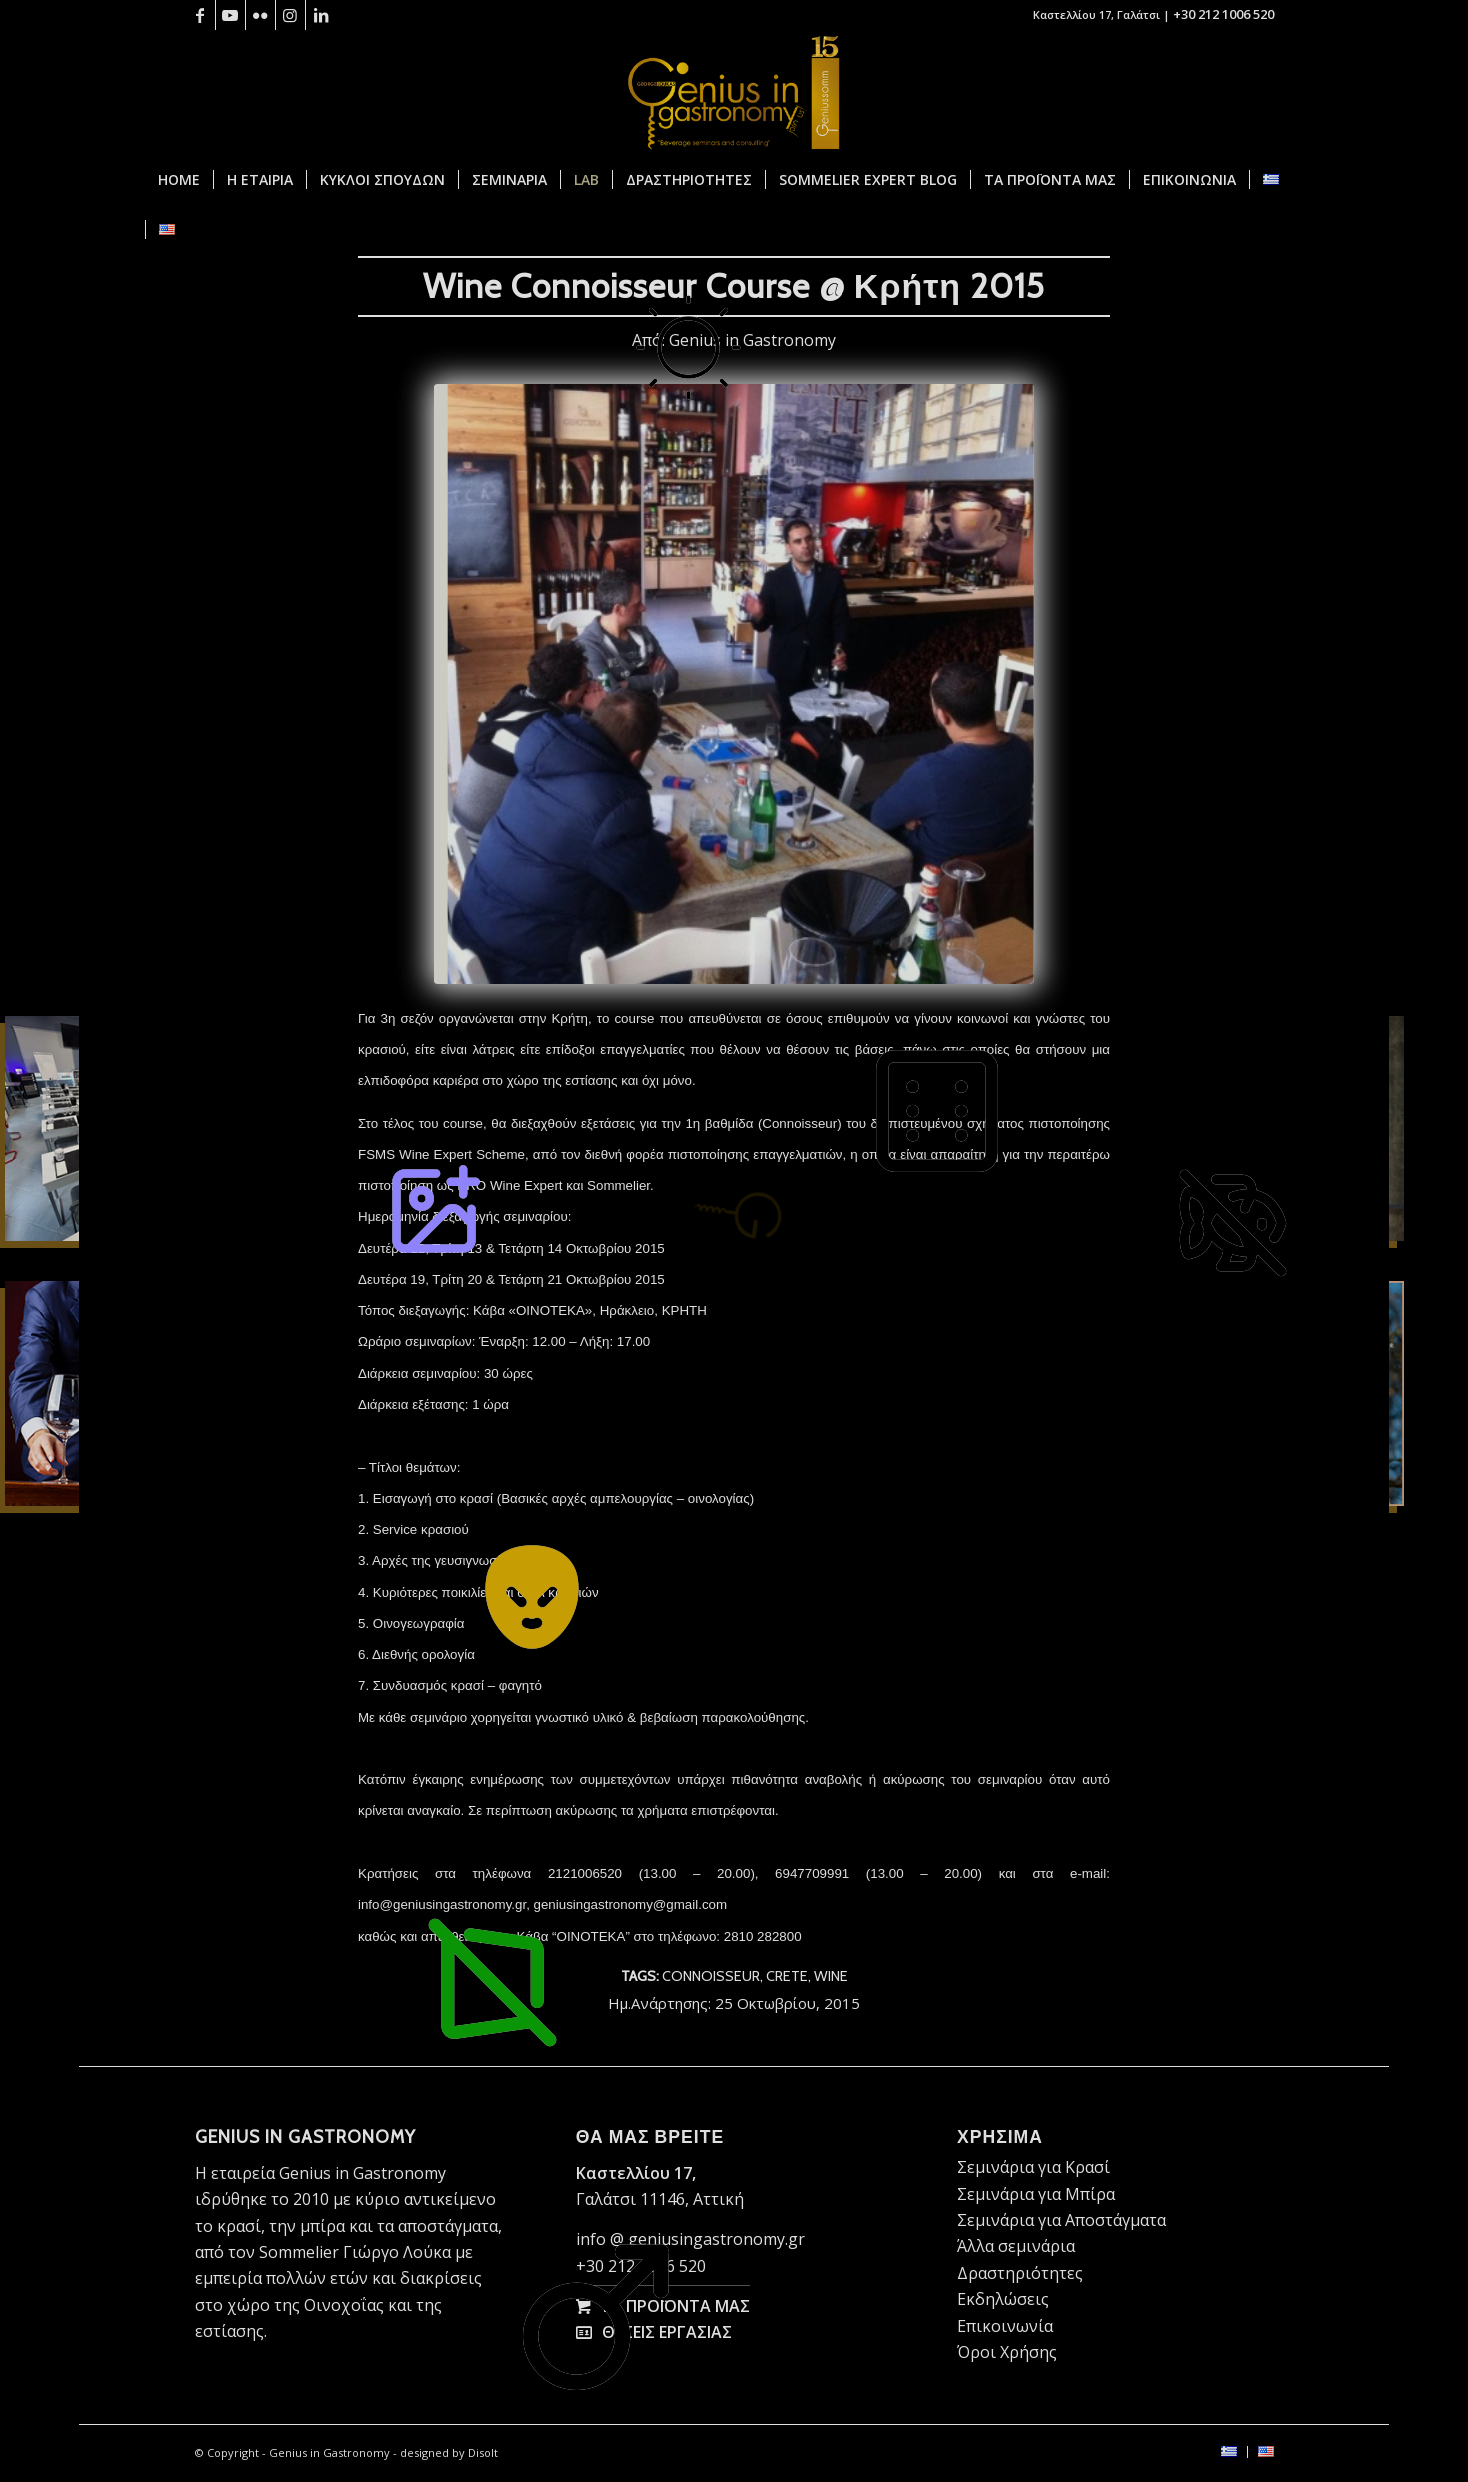 Image resolution: width=1468 pixels, height=2482 pixels. Describe the element at coordinates (492, 1982) in the screenshot. I see `disable perspective view mode` at that location.